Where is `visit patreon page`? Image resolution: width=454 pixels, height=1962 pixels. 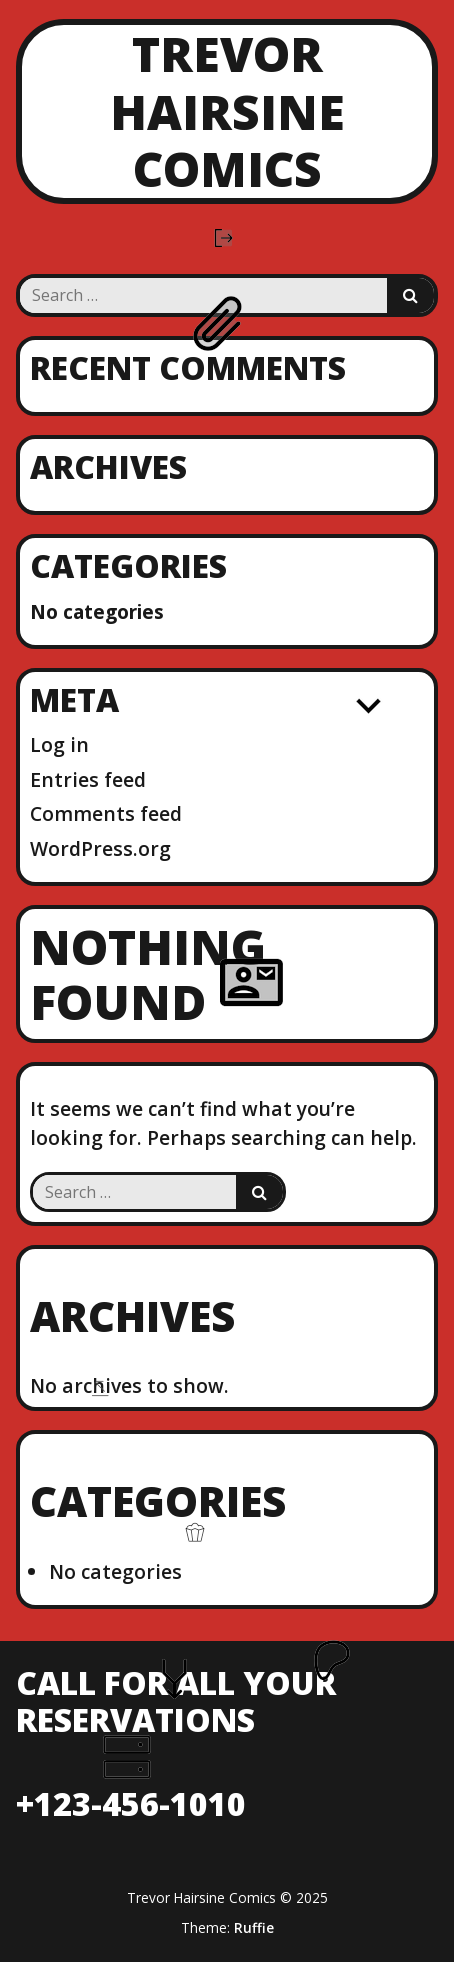
visit patreon page is located at coordinates (330, 1659).